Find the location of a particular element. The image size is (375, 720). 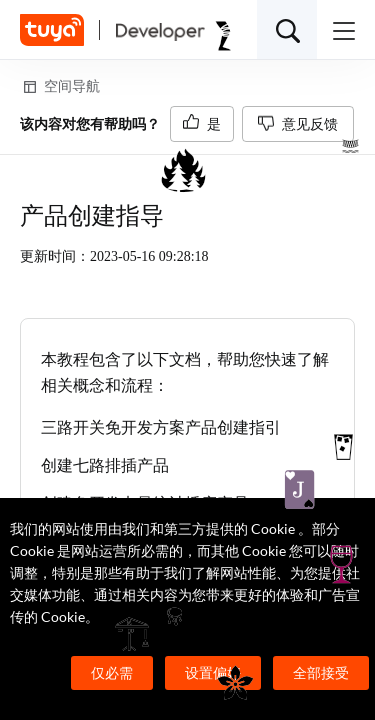

indicates wildfire or forest fire event is located at coordinates (183, 170).